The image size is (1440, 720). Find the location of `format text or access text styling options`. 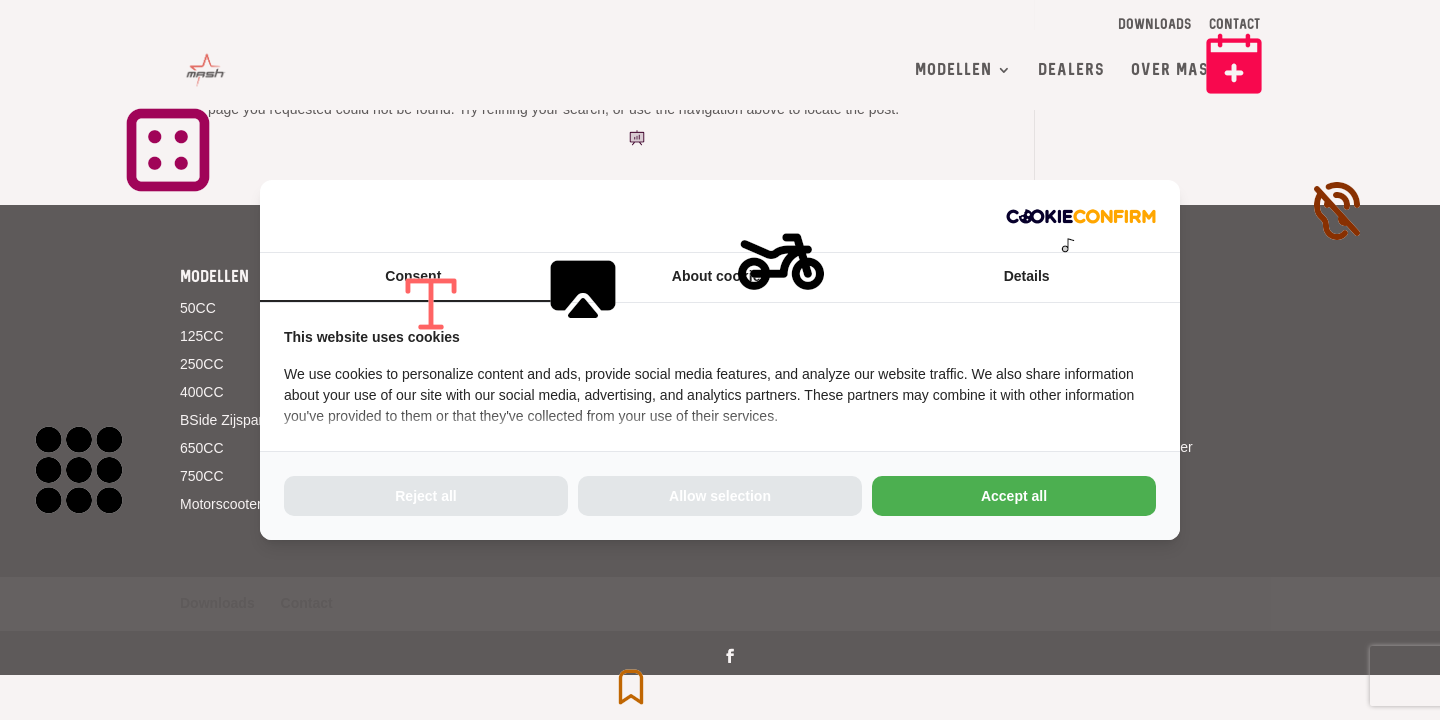

format text or access text styling options is located at coordinates (431, 304).